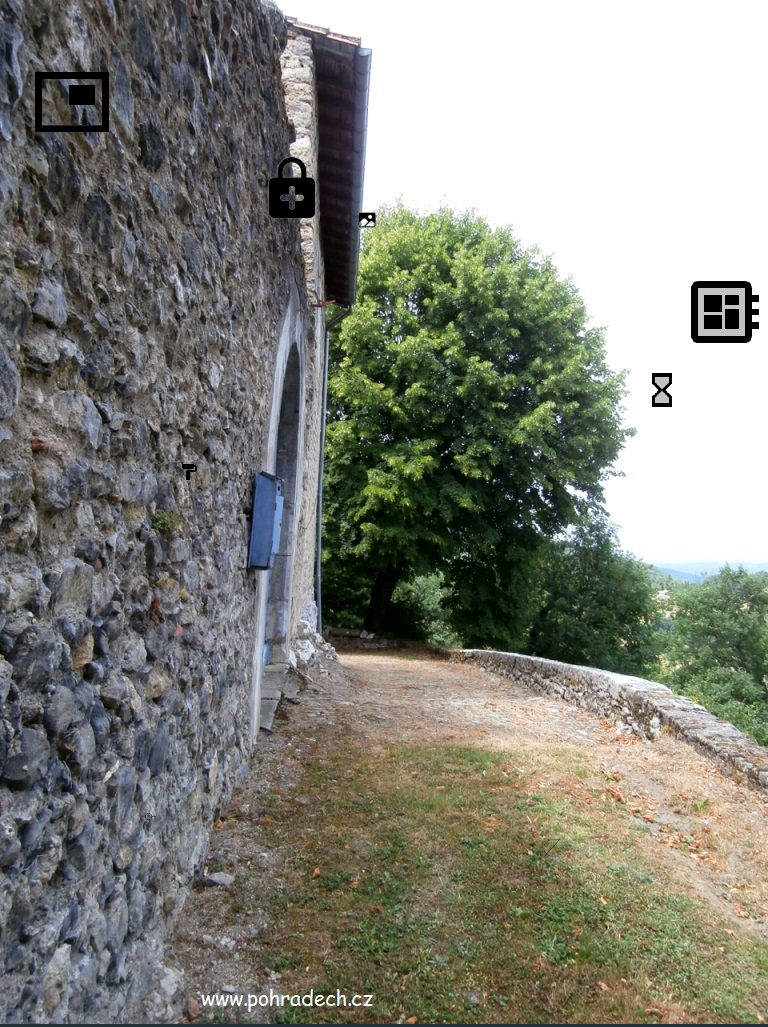 Image resolution: width=768 pixels, height=1027 pixels. I want to click on view commit history, so click(148, 816).